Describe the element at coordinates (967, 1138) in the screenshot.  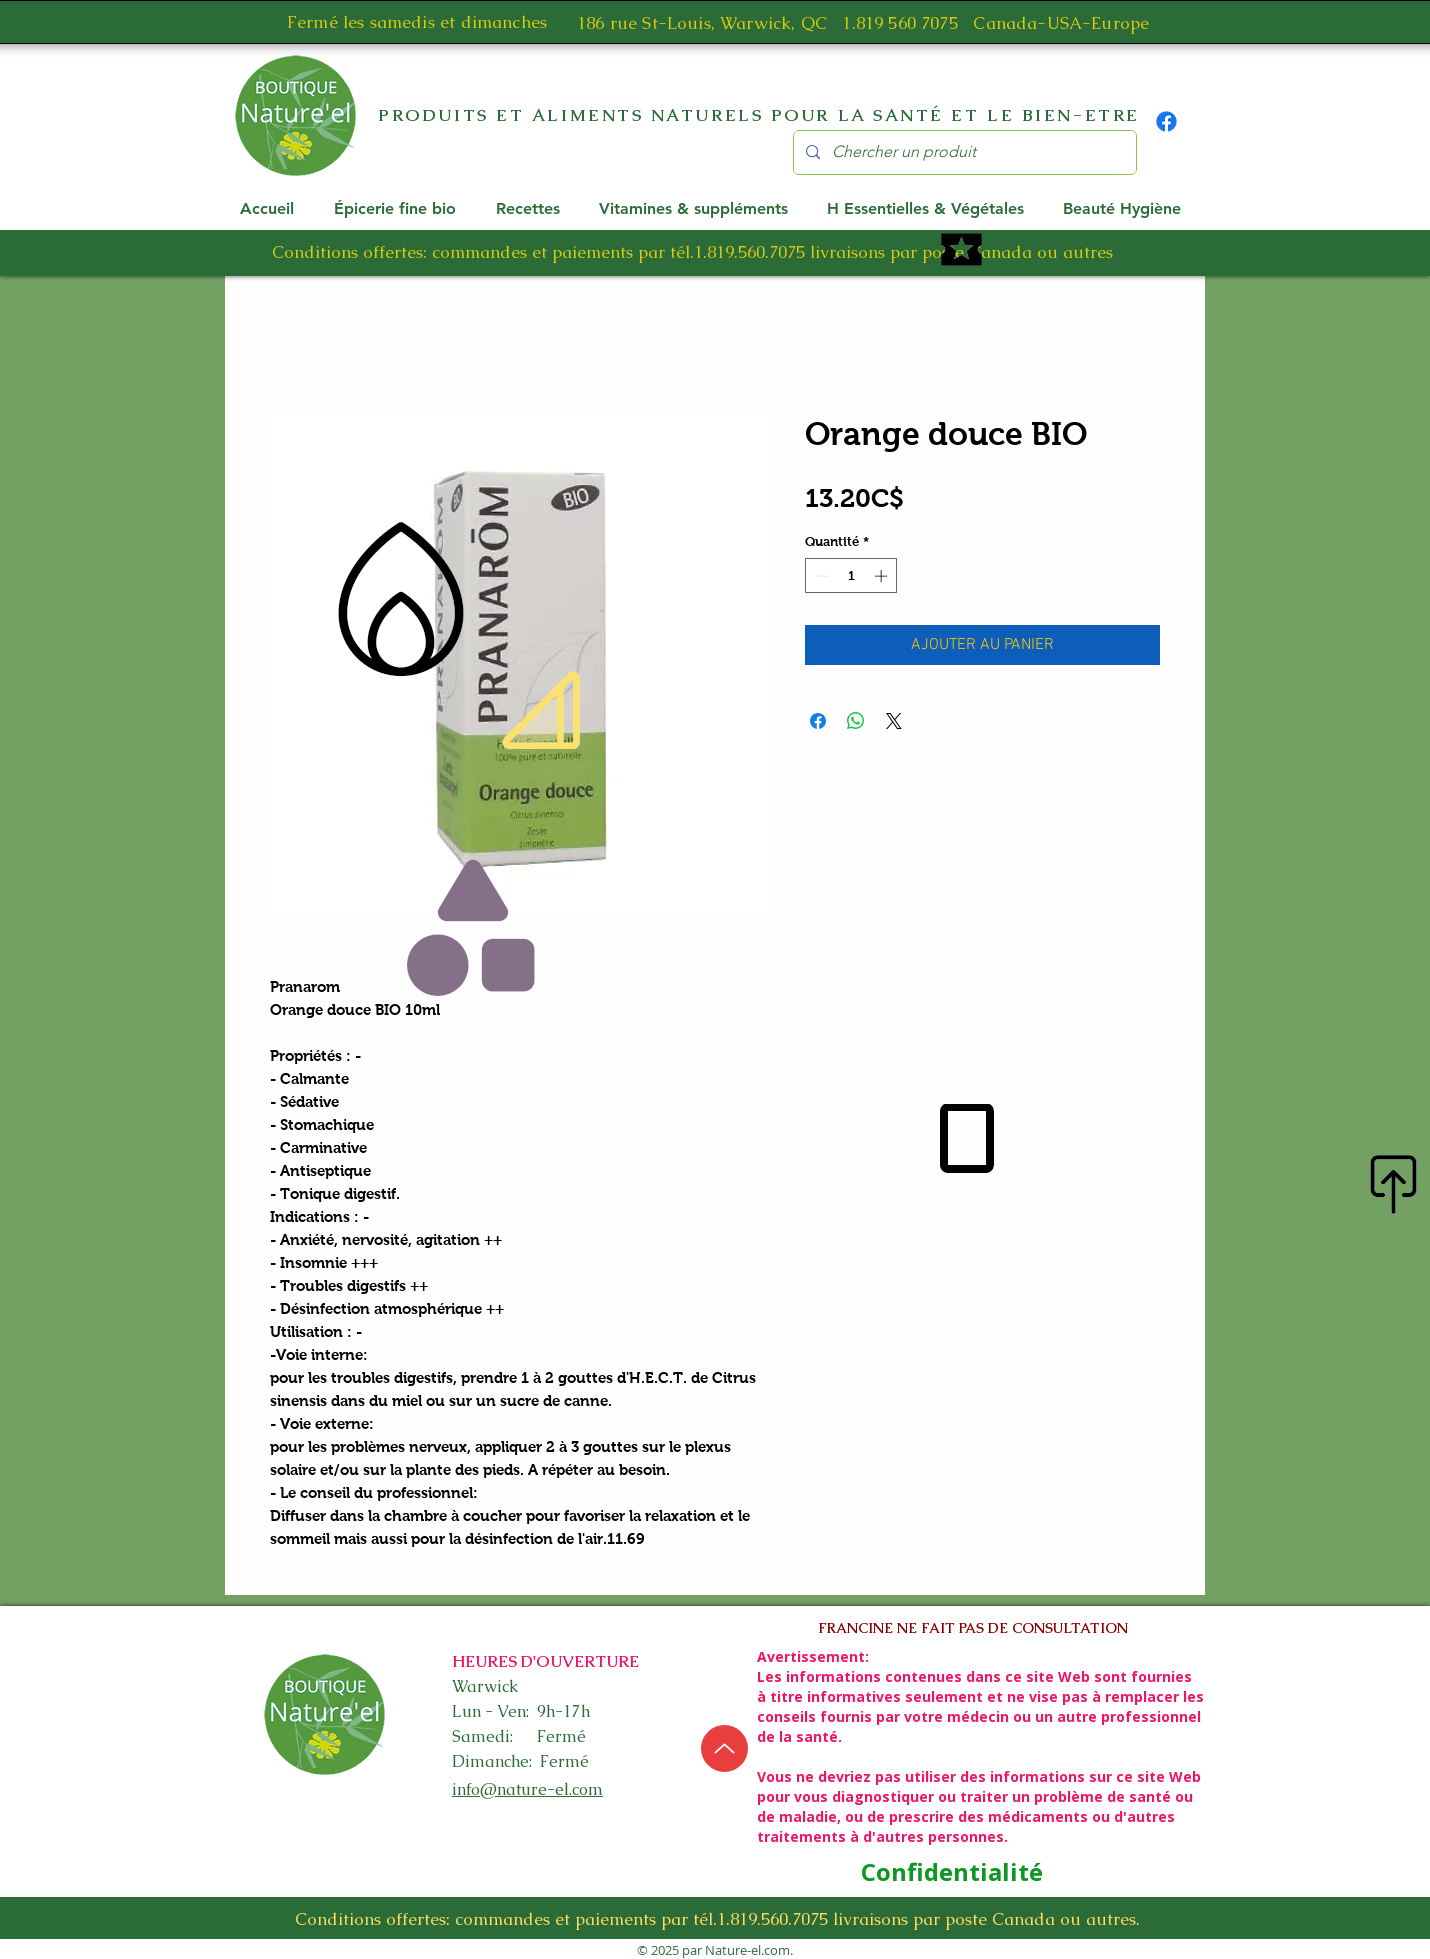
I see `crop image to portrait orientation` at that location.